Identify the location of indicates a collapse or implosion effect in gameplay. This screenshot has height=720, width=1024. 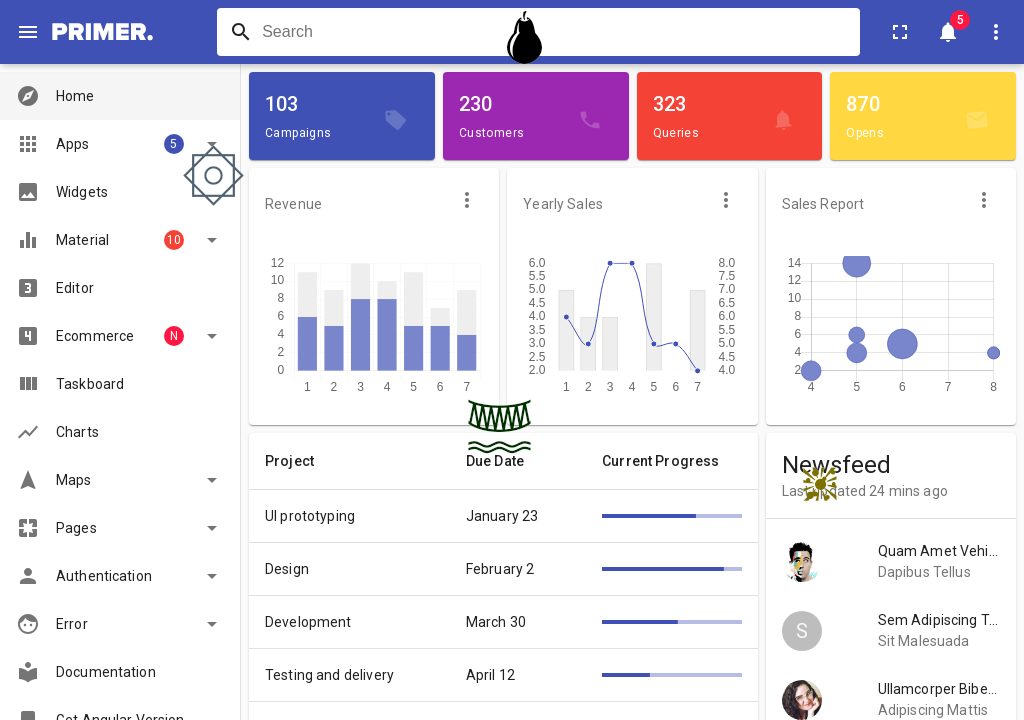
(820, 484).